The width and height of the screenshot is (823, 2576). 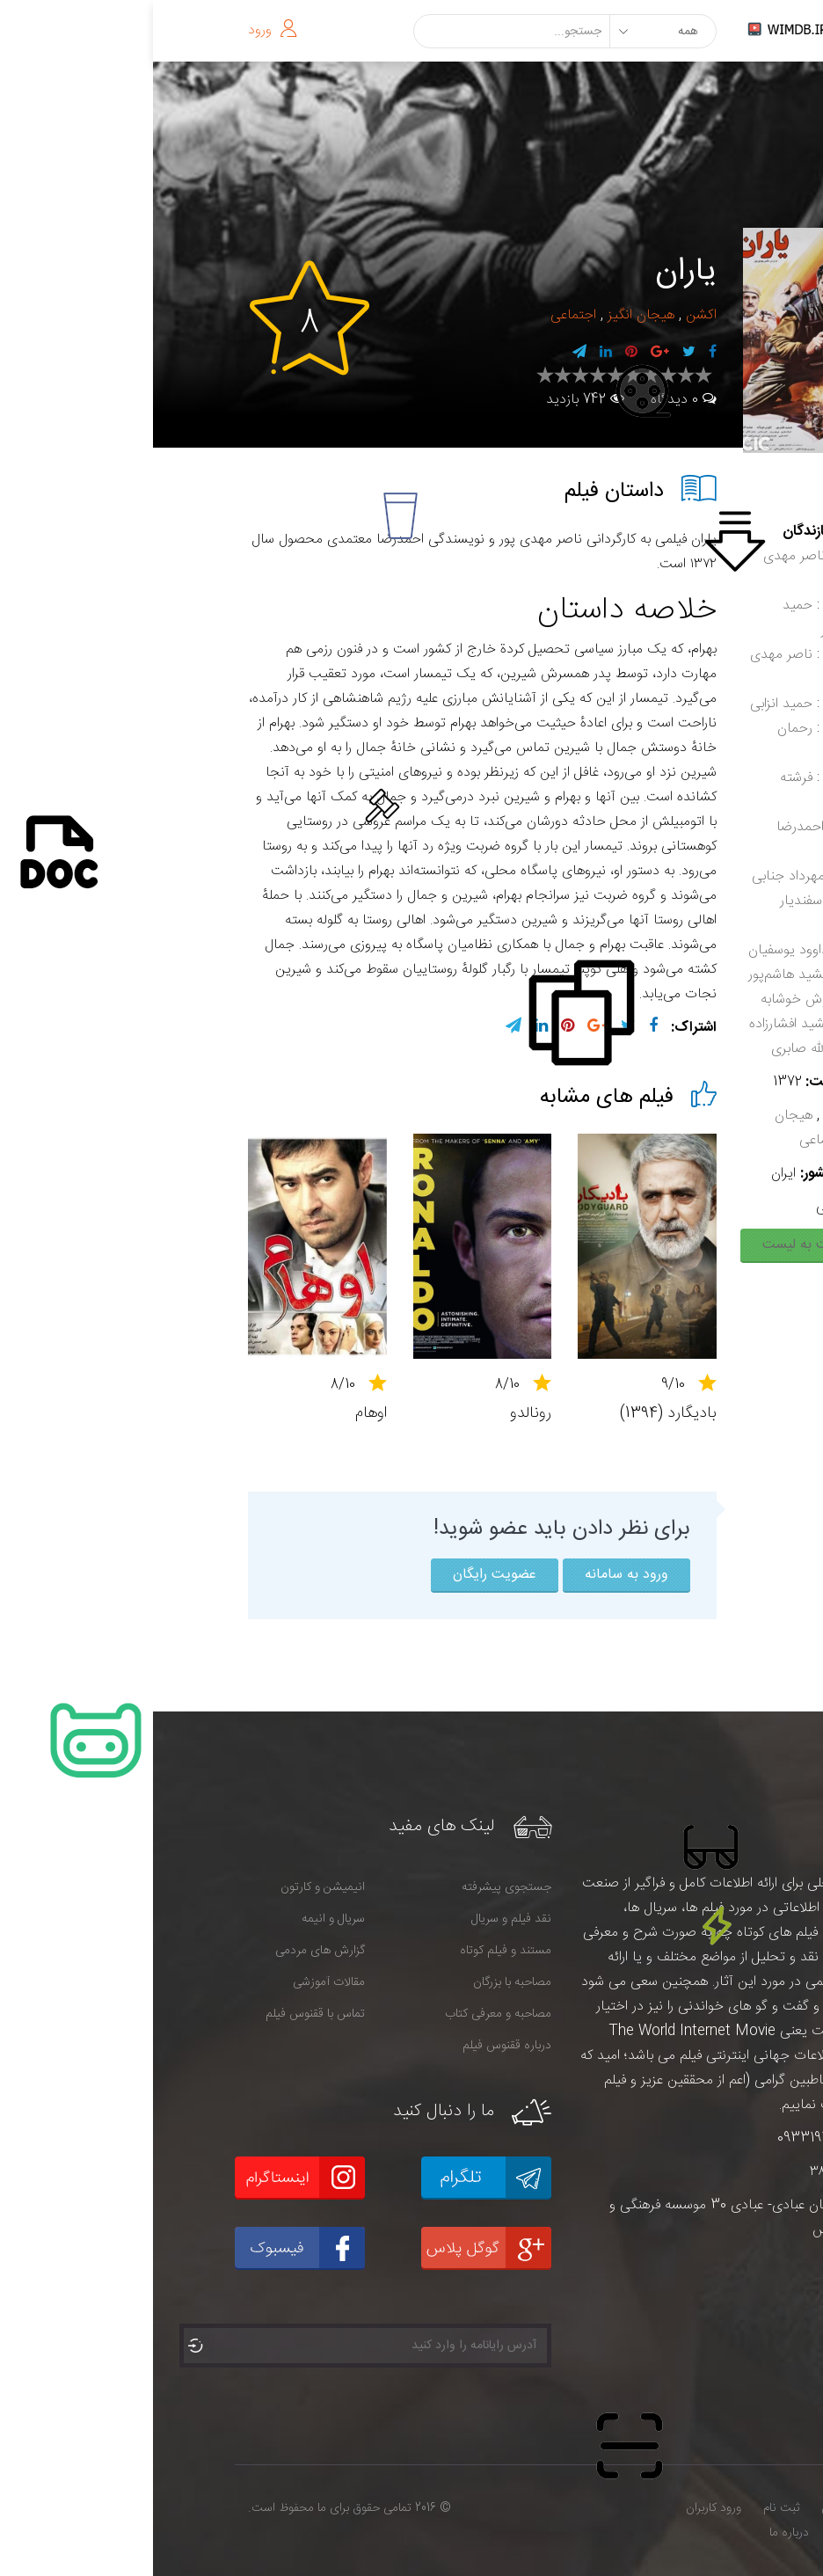 I want to click on scan a QR code or barcode, so click(x=630, y=2446).